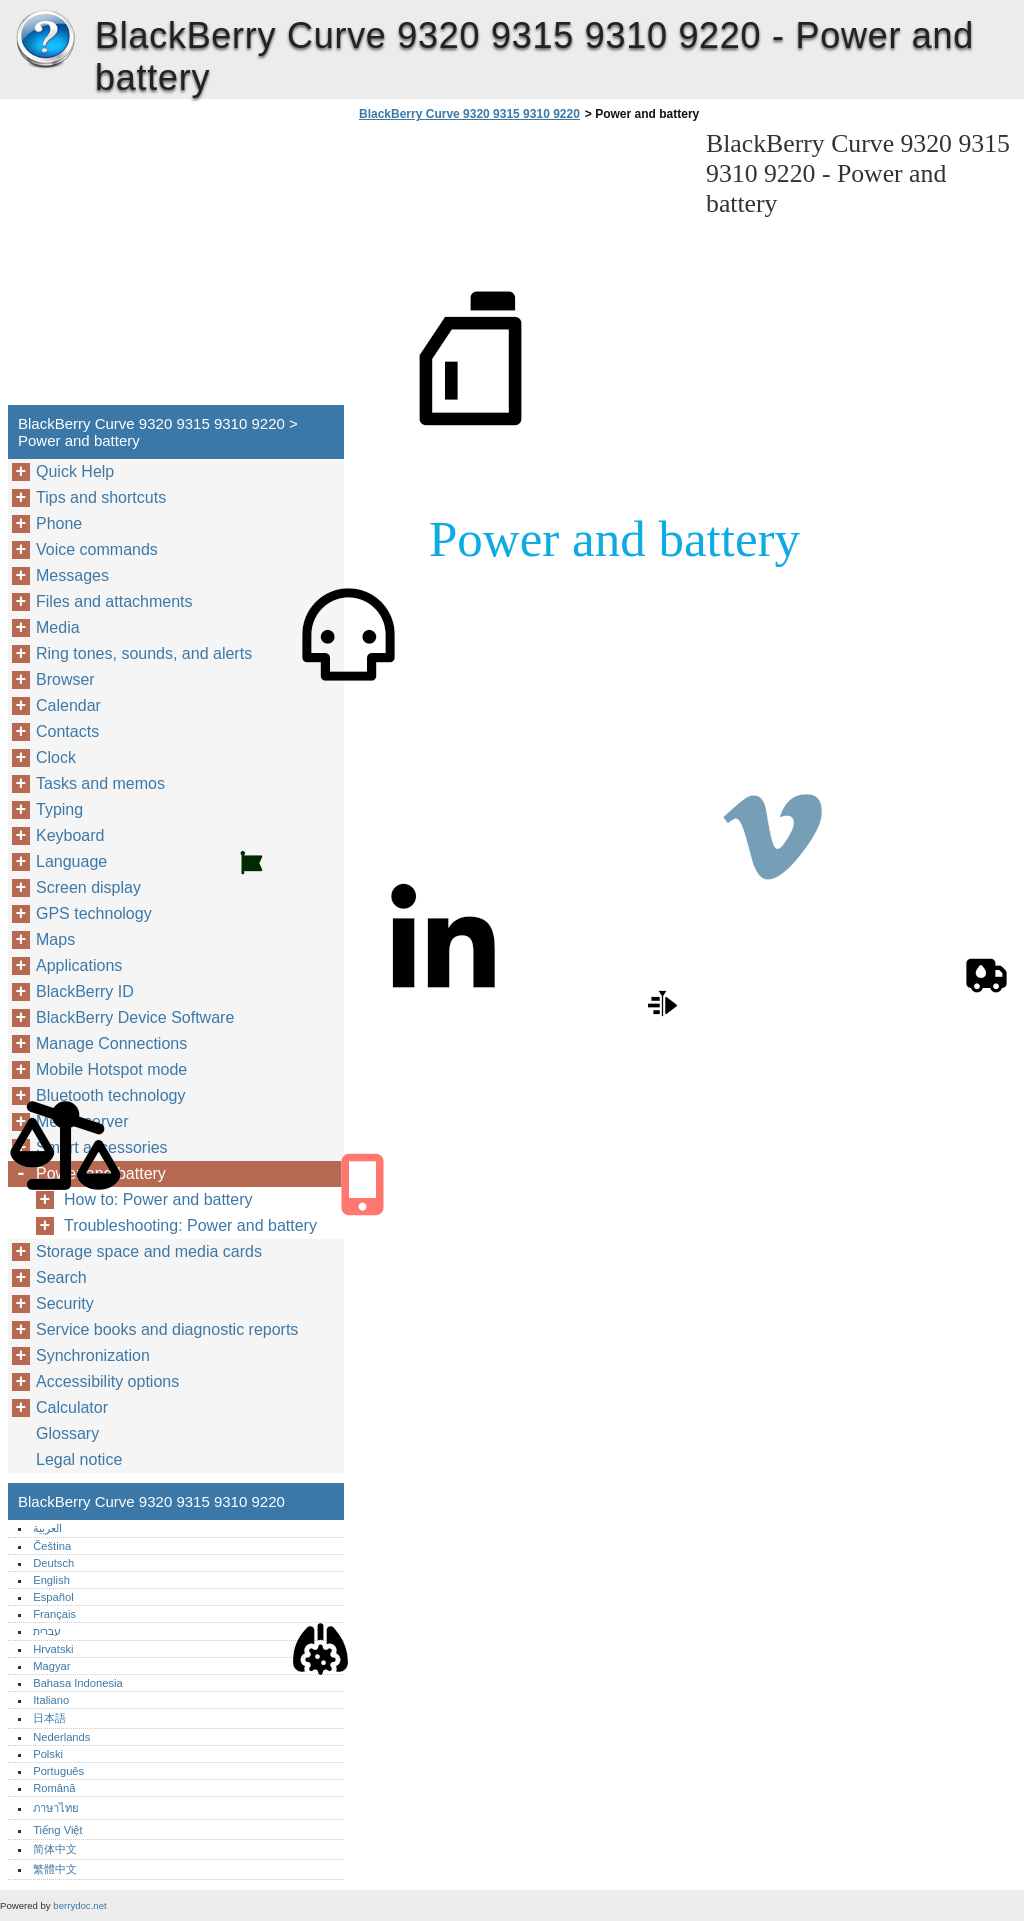 This screenshot has height=1921, width=1024. Describe the element at coordinates (772, 836) in the screenshot. I see `open the Vimeo app` at that location.